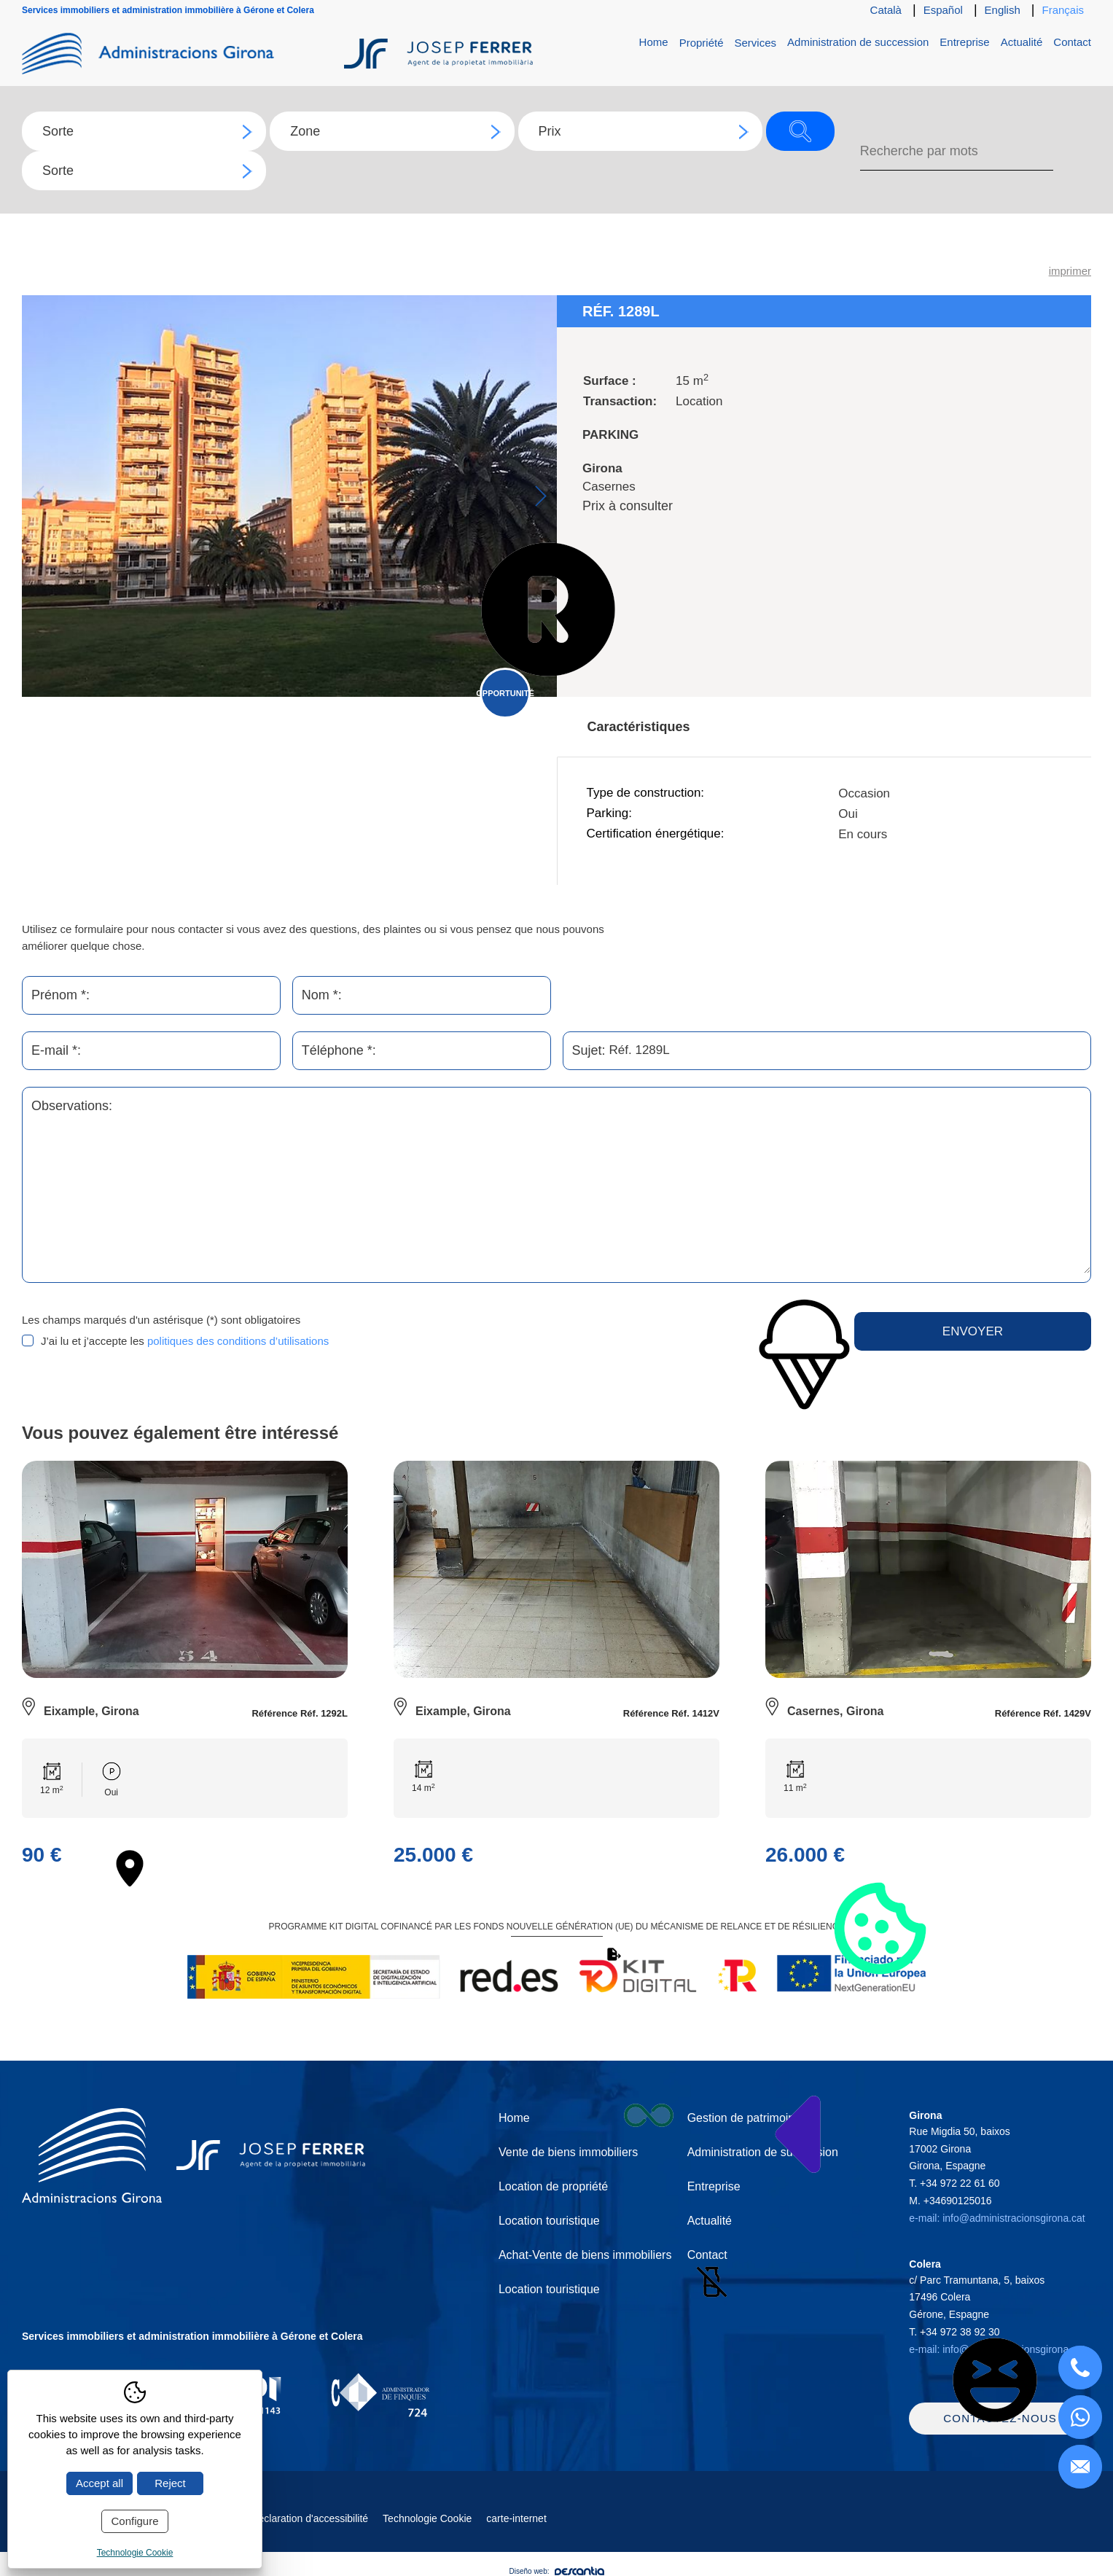 This screenshot has width=1113, height=2576. What do you see at coordinates (130, 1868) in the screenshot?
I see `view or set a location on the map` at bounding box center [130, 1868].